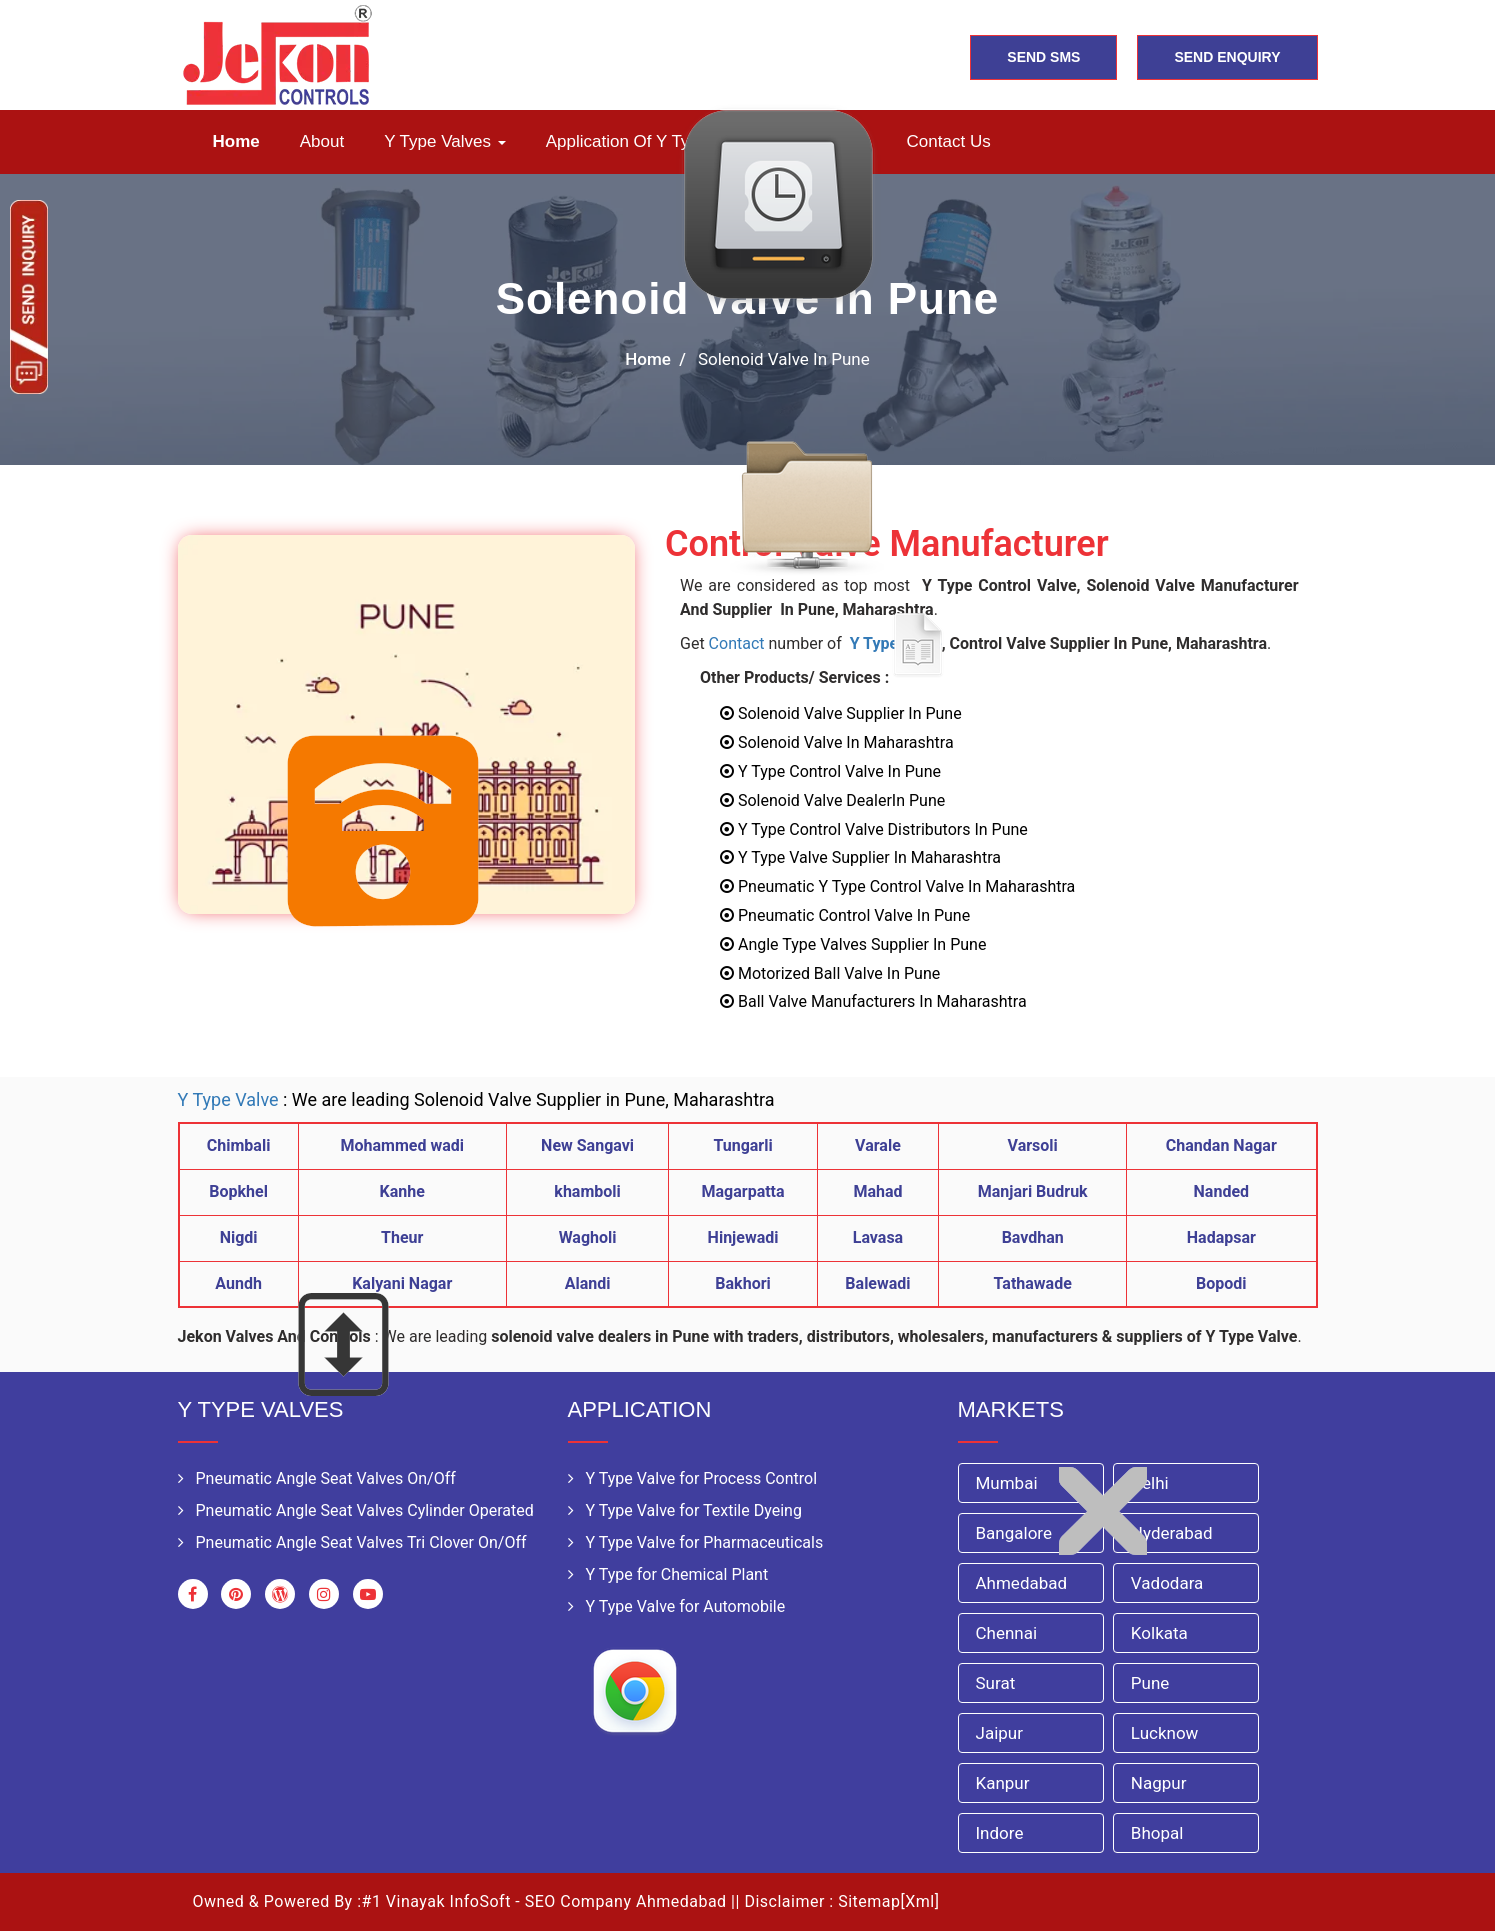 Image resolution: width=1495 pixels, height=1931 pixels. I want to click on a mobipocket ebook file, so click(918, 645).